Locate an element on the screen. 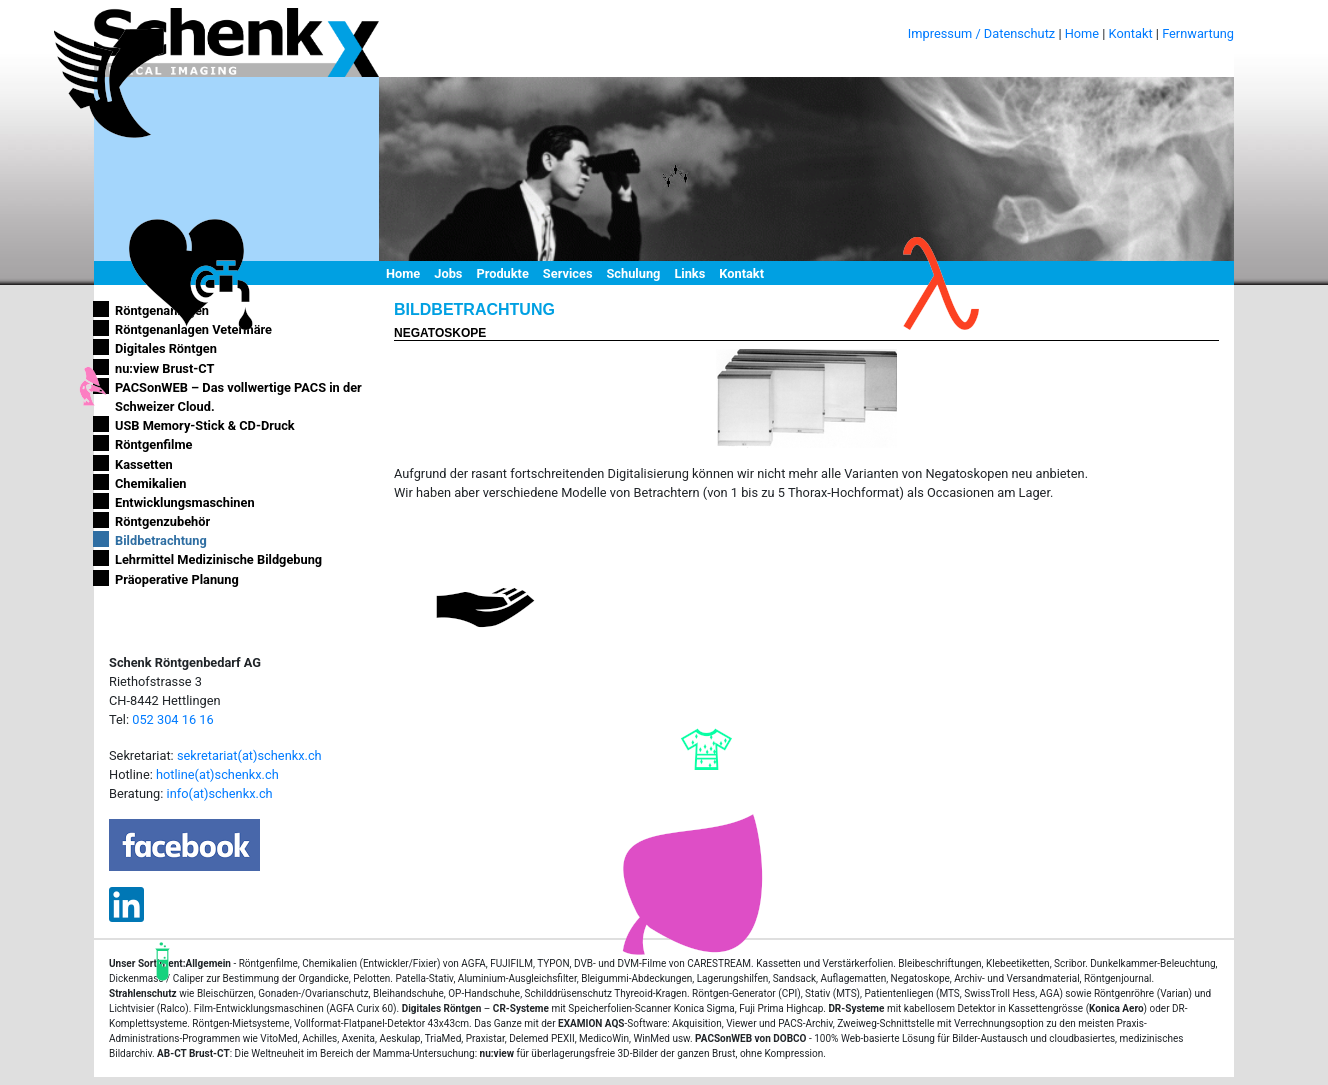  indicates eco-friendly or sustainable option is located at coordinates (692, 884).